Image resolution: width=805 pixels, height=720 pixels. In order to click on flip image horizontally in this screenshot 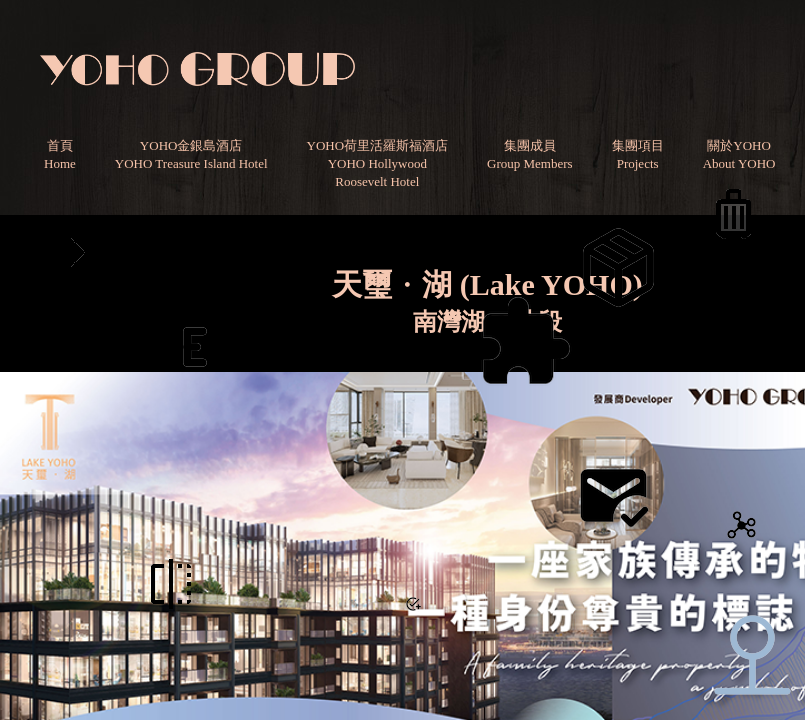, I will do `click(171, 584)`.